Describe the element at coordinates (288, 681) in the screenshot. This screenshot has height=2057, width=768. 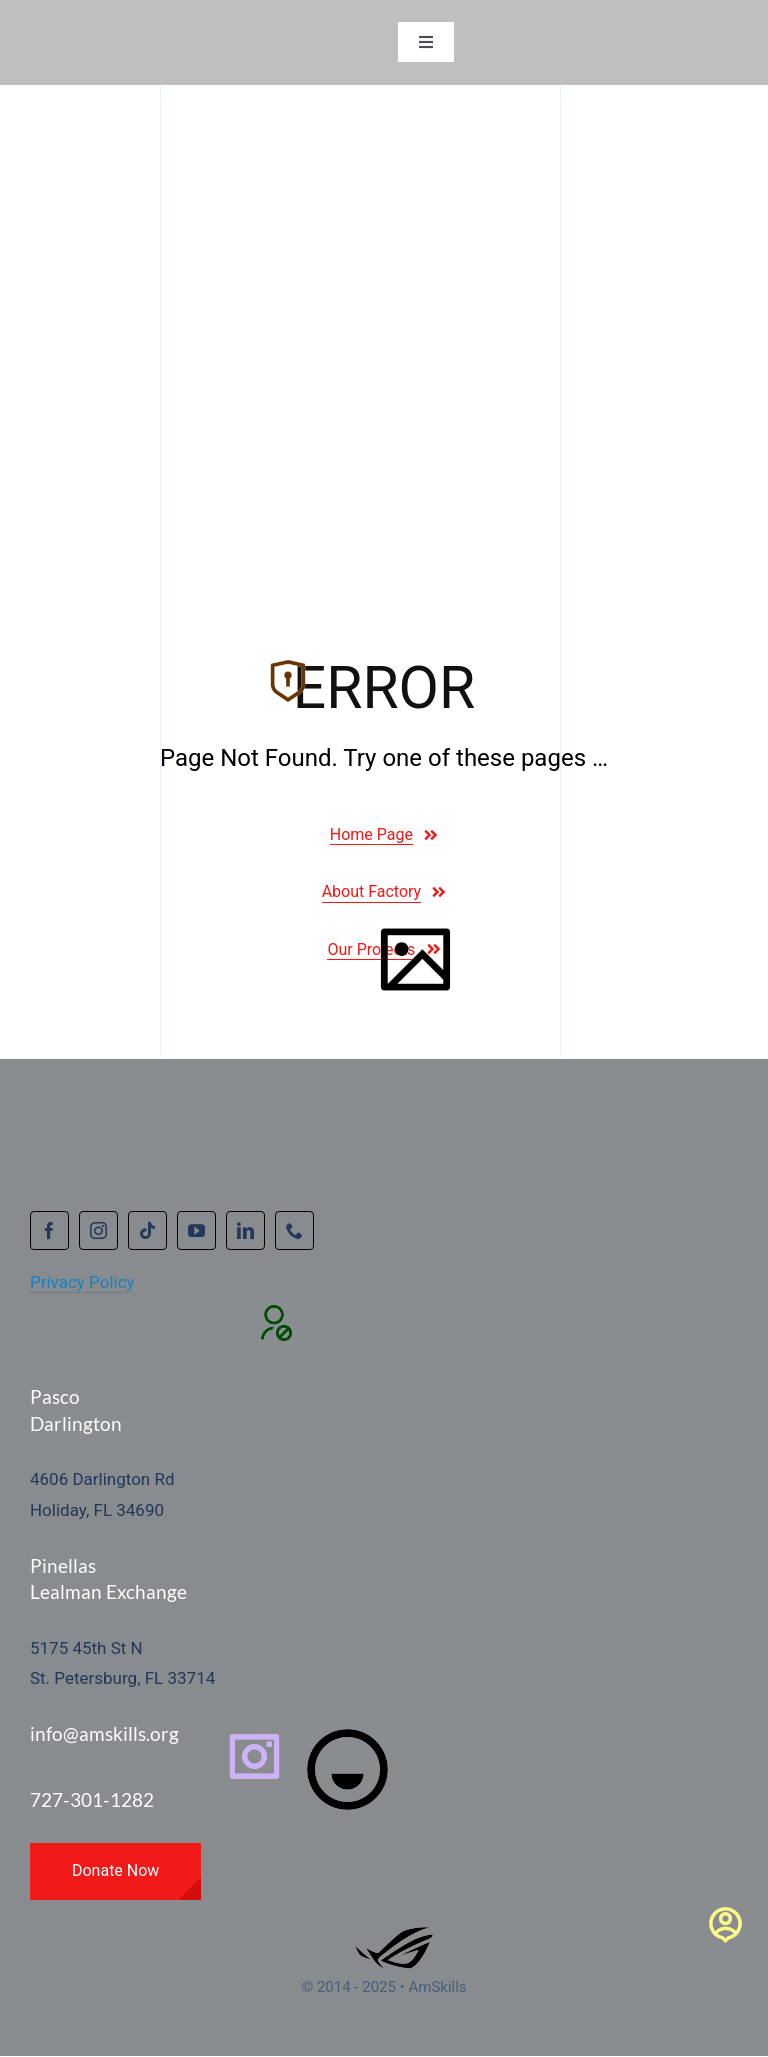
I see `access security or privacy settings` at that location.